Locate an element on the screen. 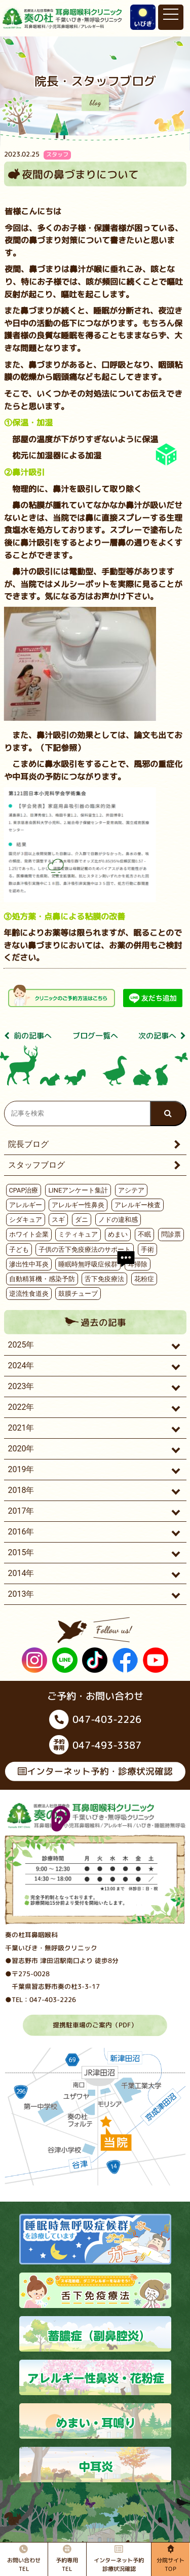 The height and width of the screenshot is (2576, 190). adjust audio or hearing accessibility settings is located at coordinates (61, 1819).